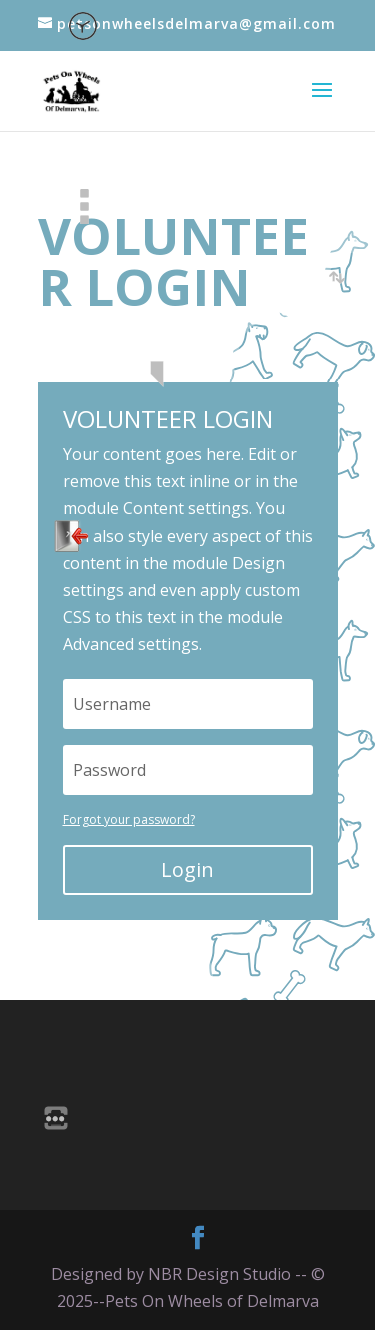  I want to click on open the clock app, so click(83, 26).